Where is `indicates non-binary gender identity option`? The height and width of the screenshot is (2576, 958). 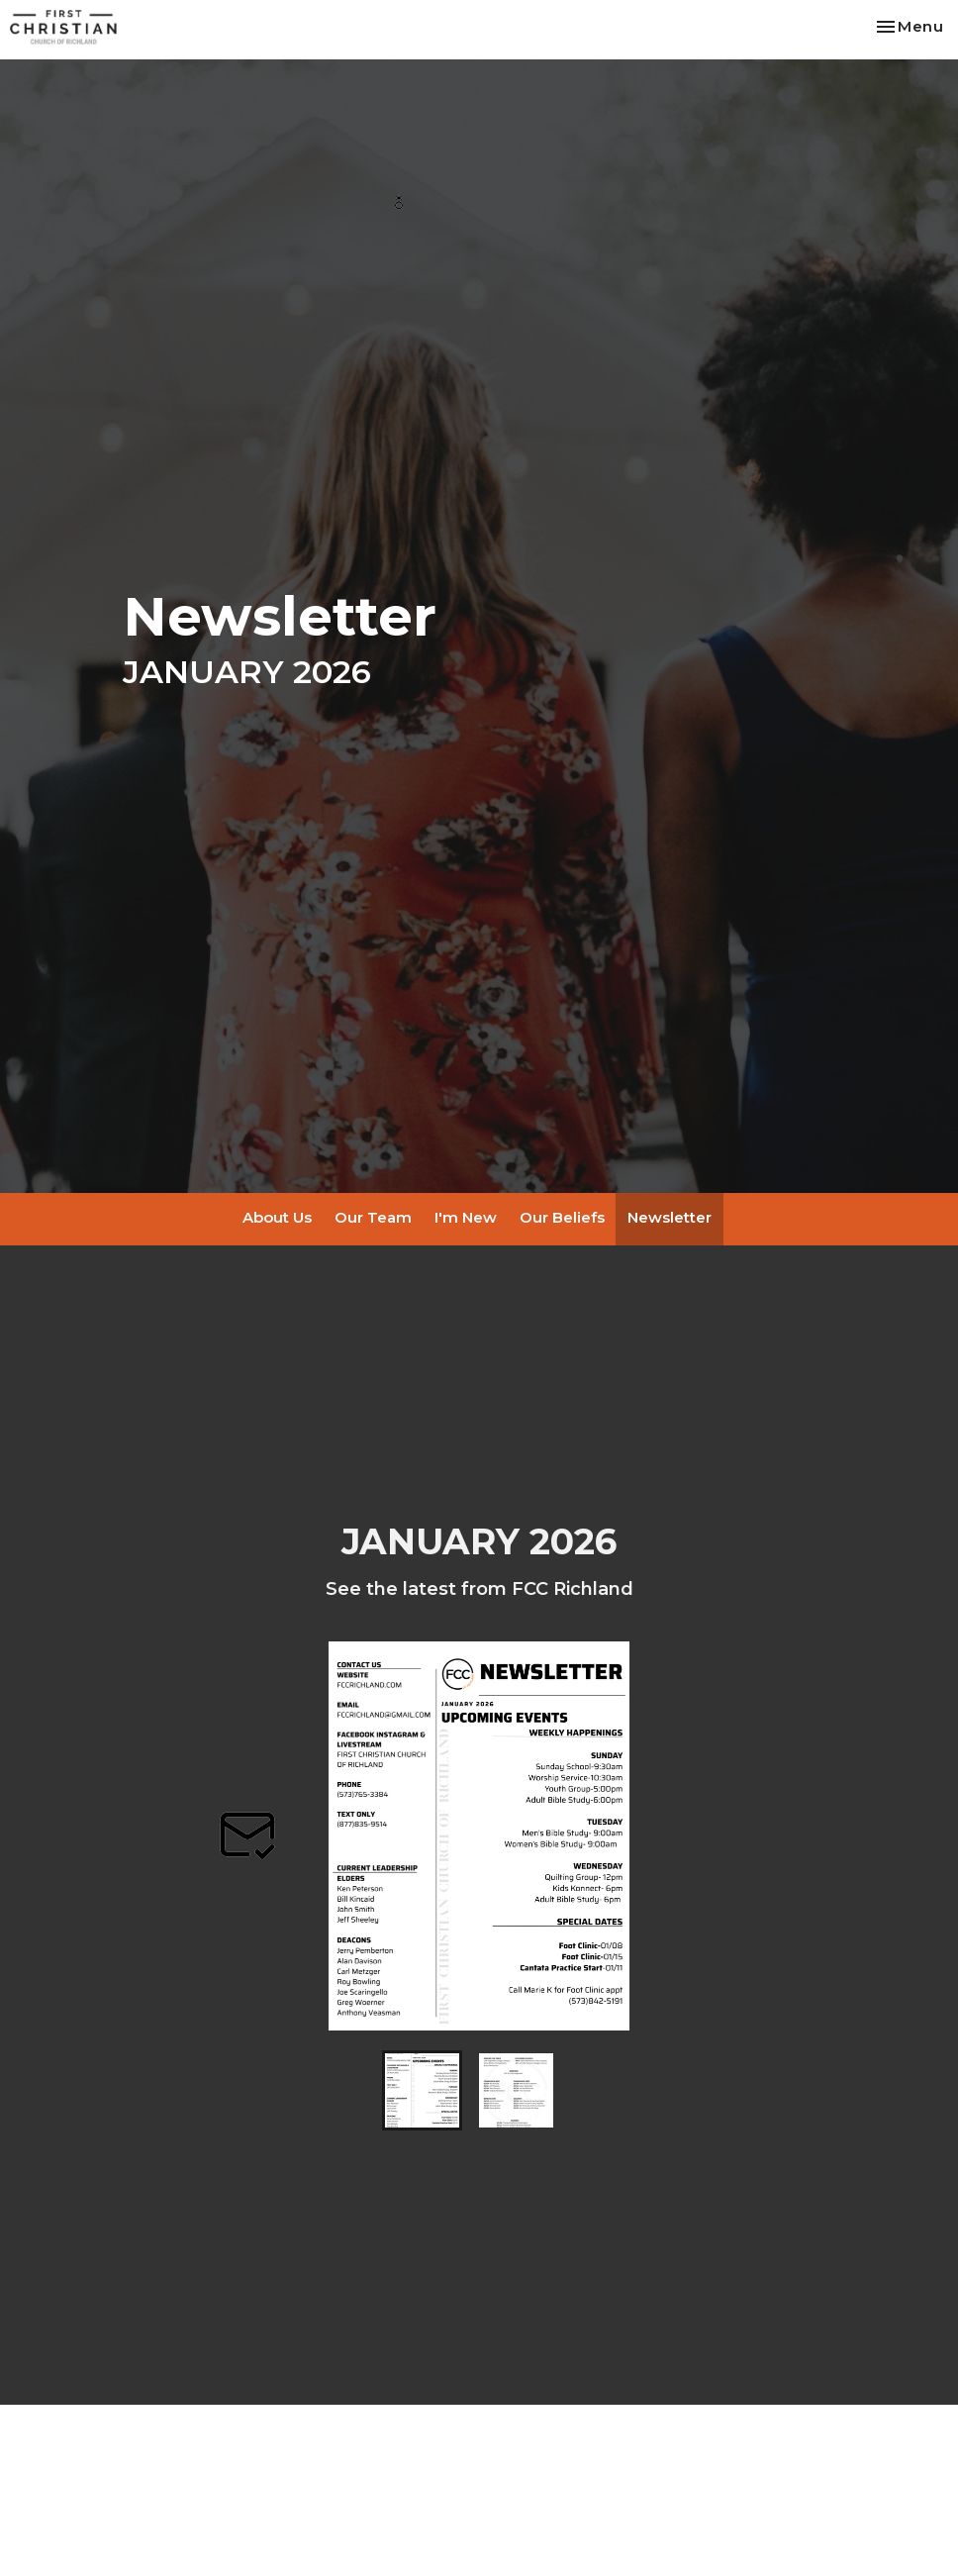
indicates non-binary gender identity option is located at coordinates (399, 202).